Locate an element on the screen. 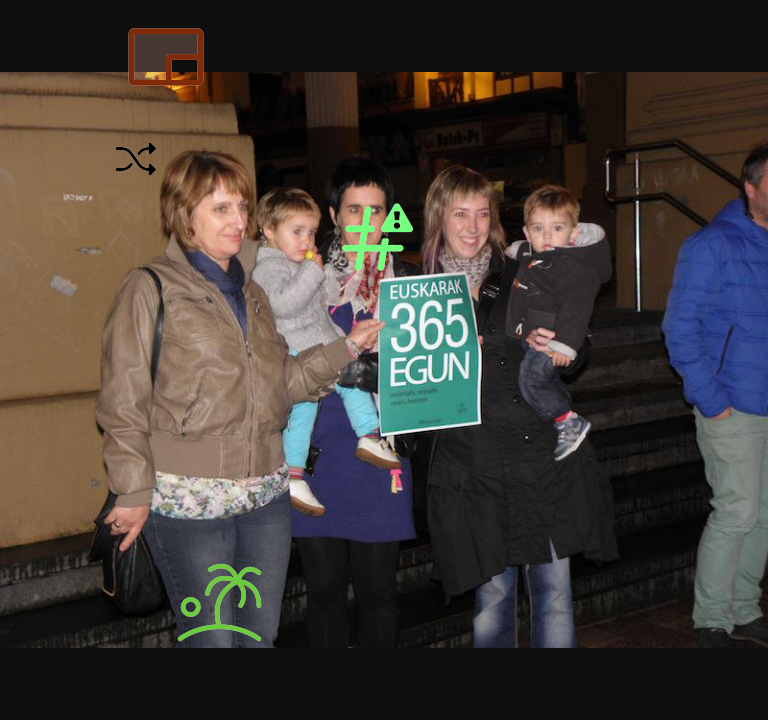  shuffle or randomize playback order is located at coordinates (135, 159).